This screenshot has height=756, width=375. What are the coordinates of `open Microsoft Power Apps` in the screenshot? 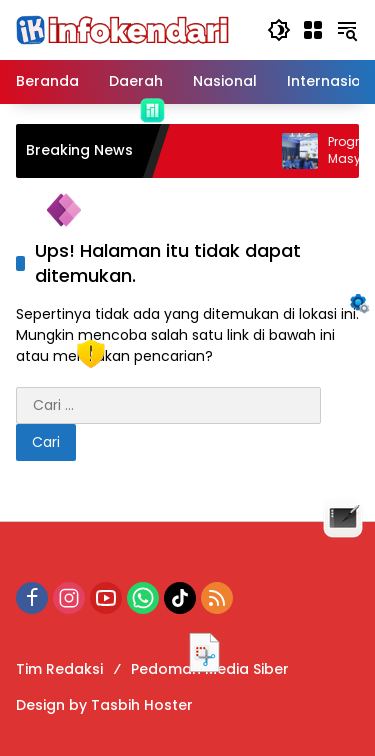 It's located at (64, 210).